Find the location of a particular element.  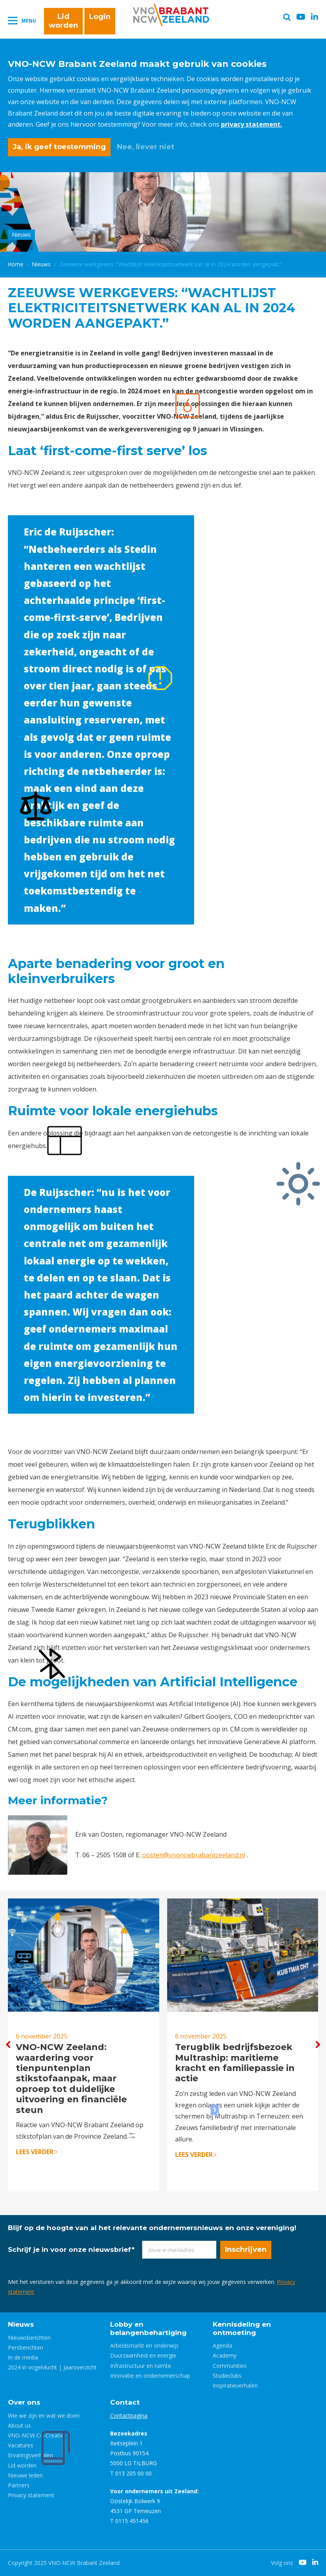

select or input the number six is located at coordinates (187, 405).